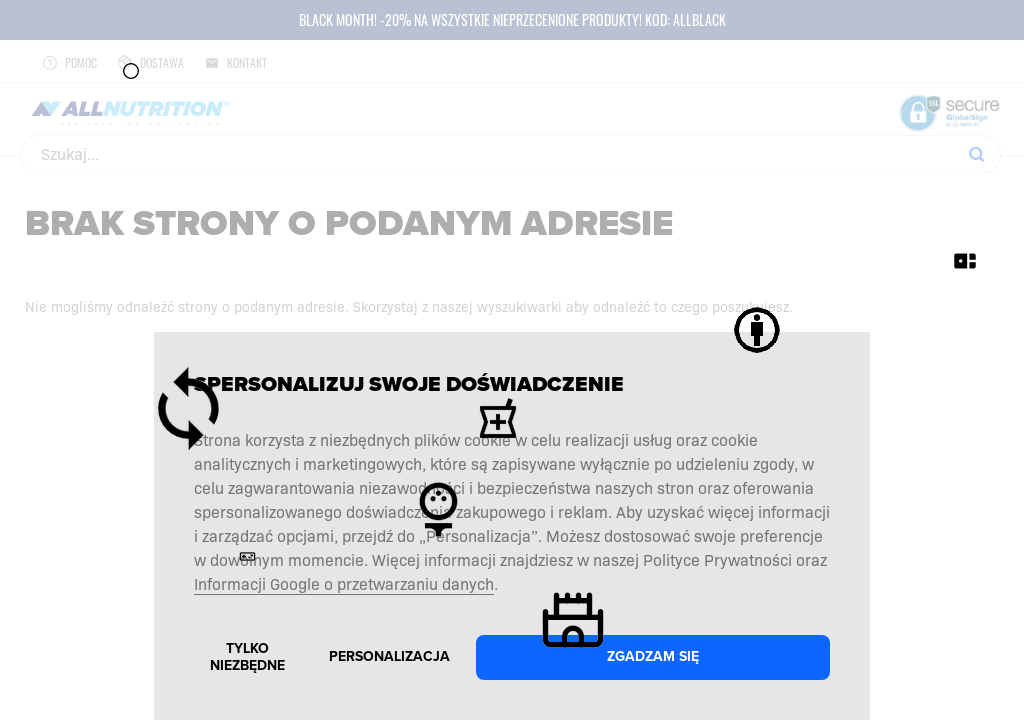 Image resolution: width=1024 pixels, height=720 pixels. Describe the element at coordinates (757, 330) in the screenshot. I see `view attribution or credit information` at that location.